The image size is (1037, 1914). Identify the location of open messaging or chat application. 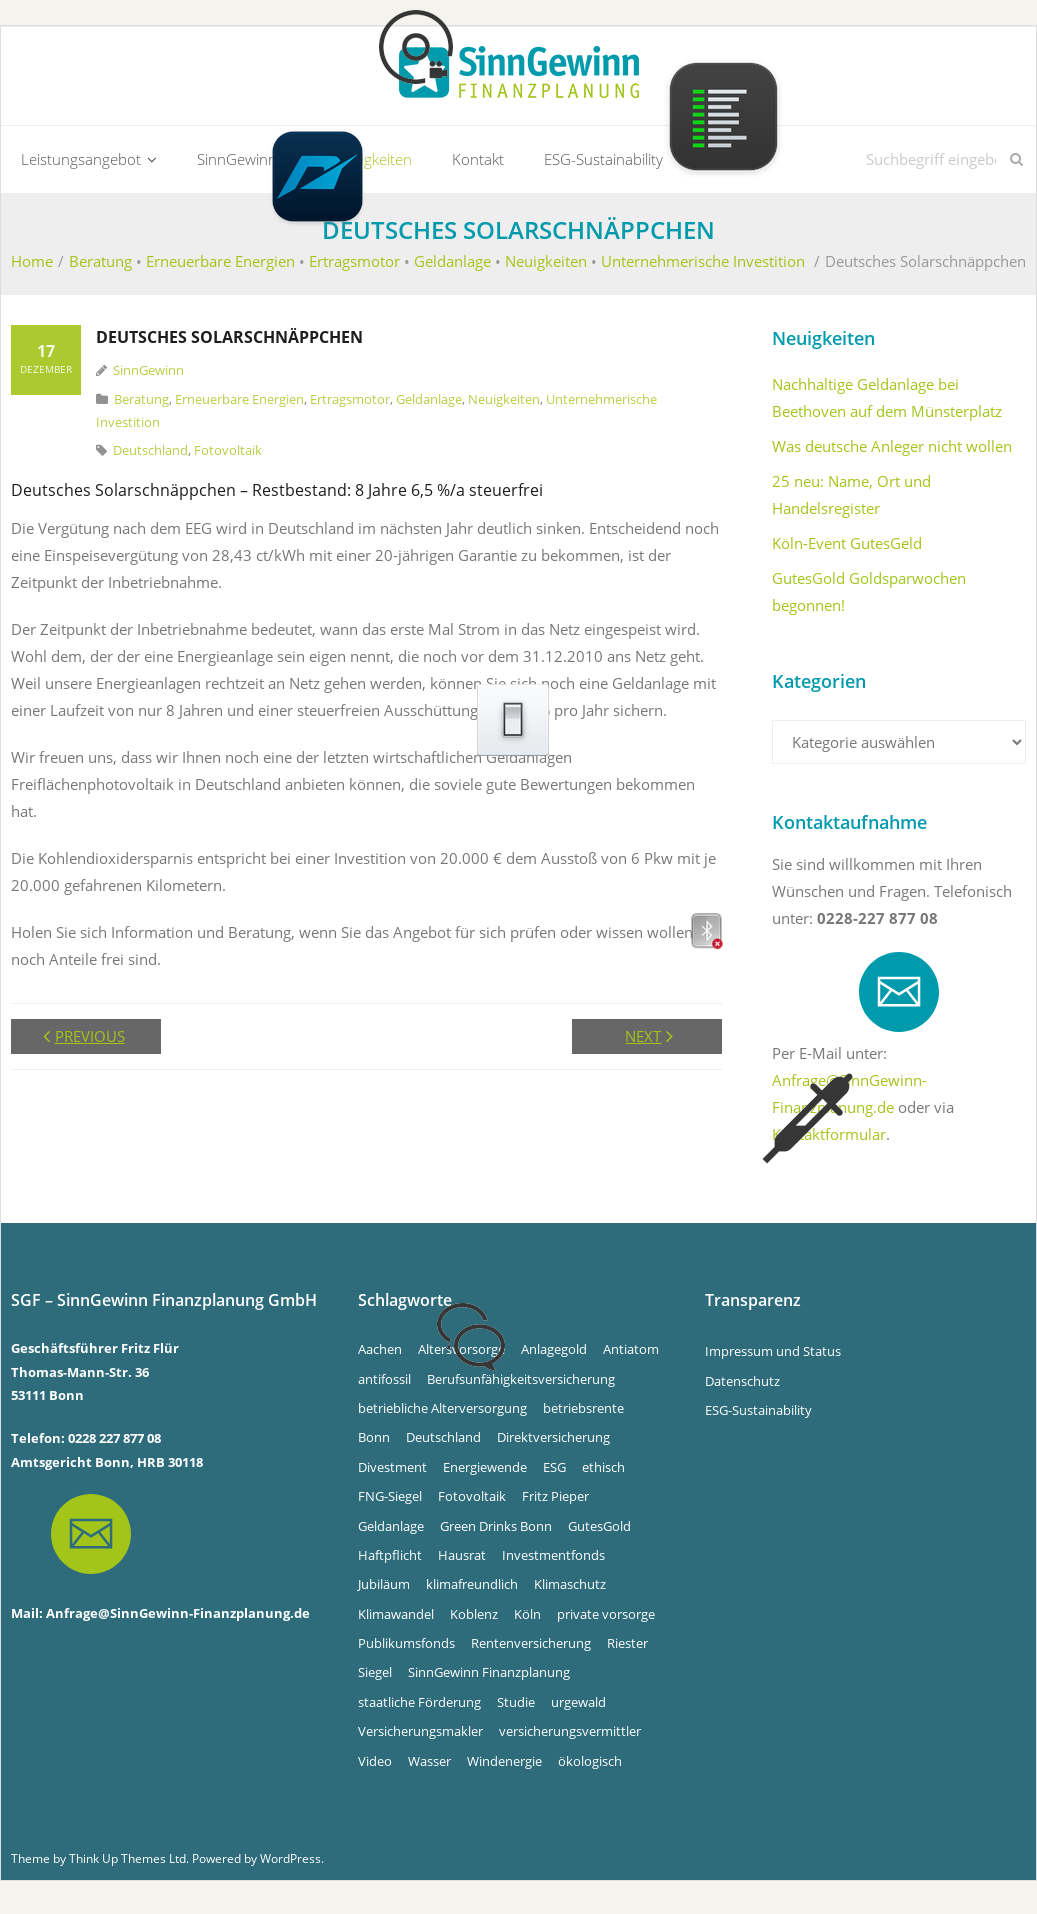
(471, 1337).